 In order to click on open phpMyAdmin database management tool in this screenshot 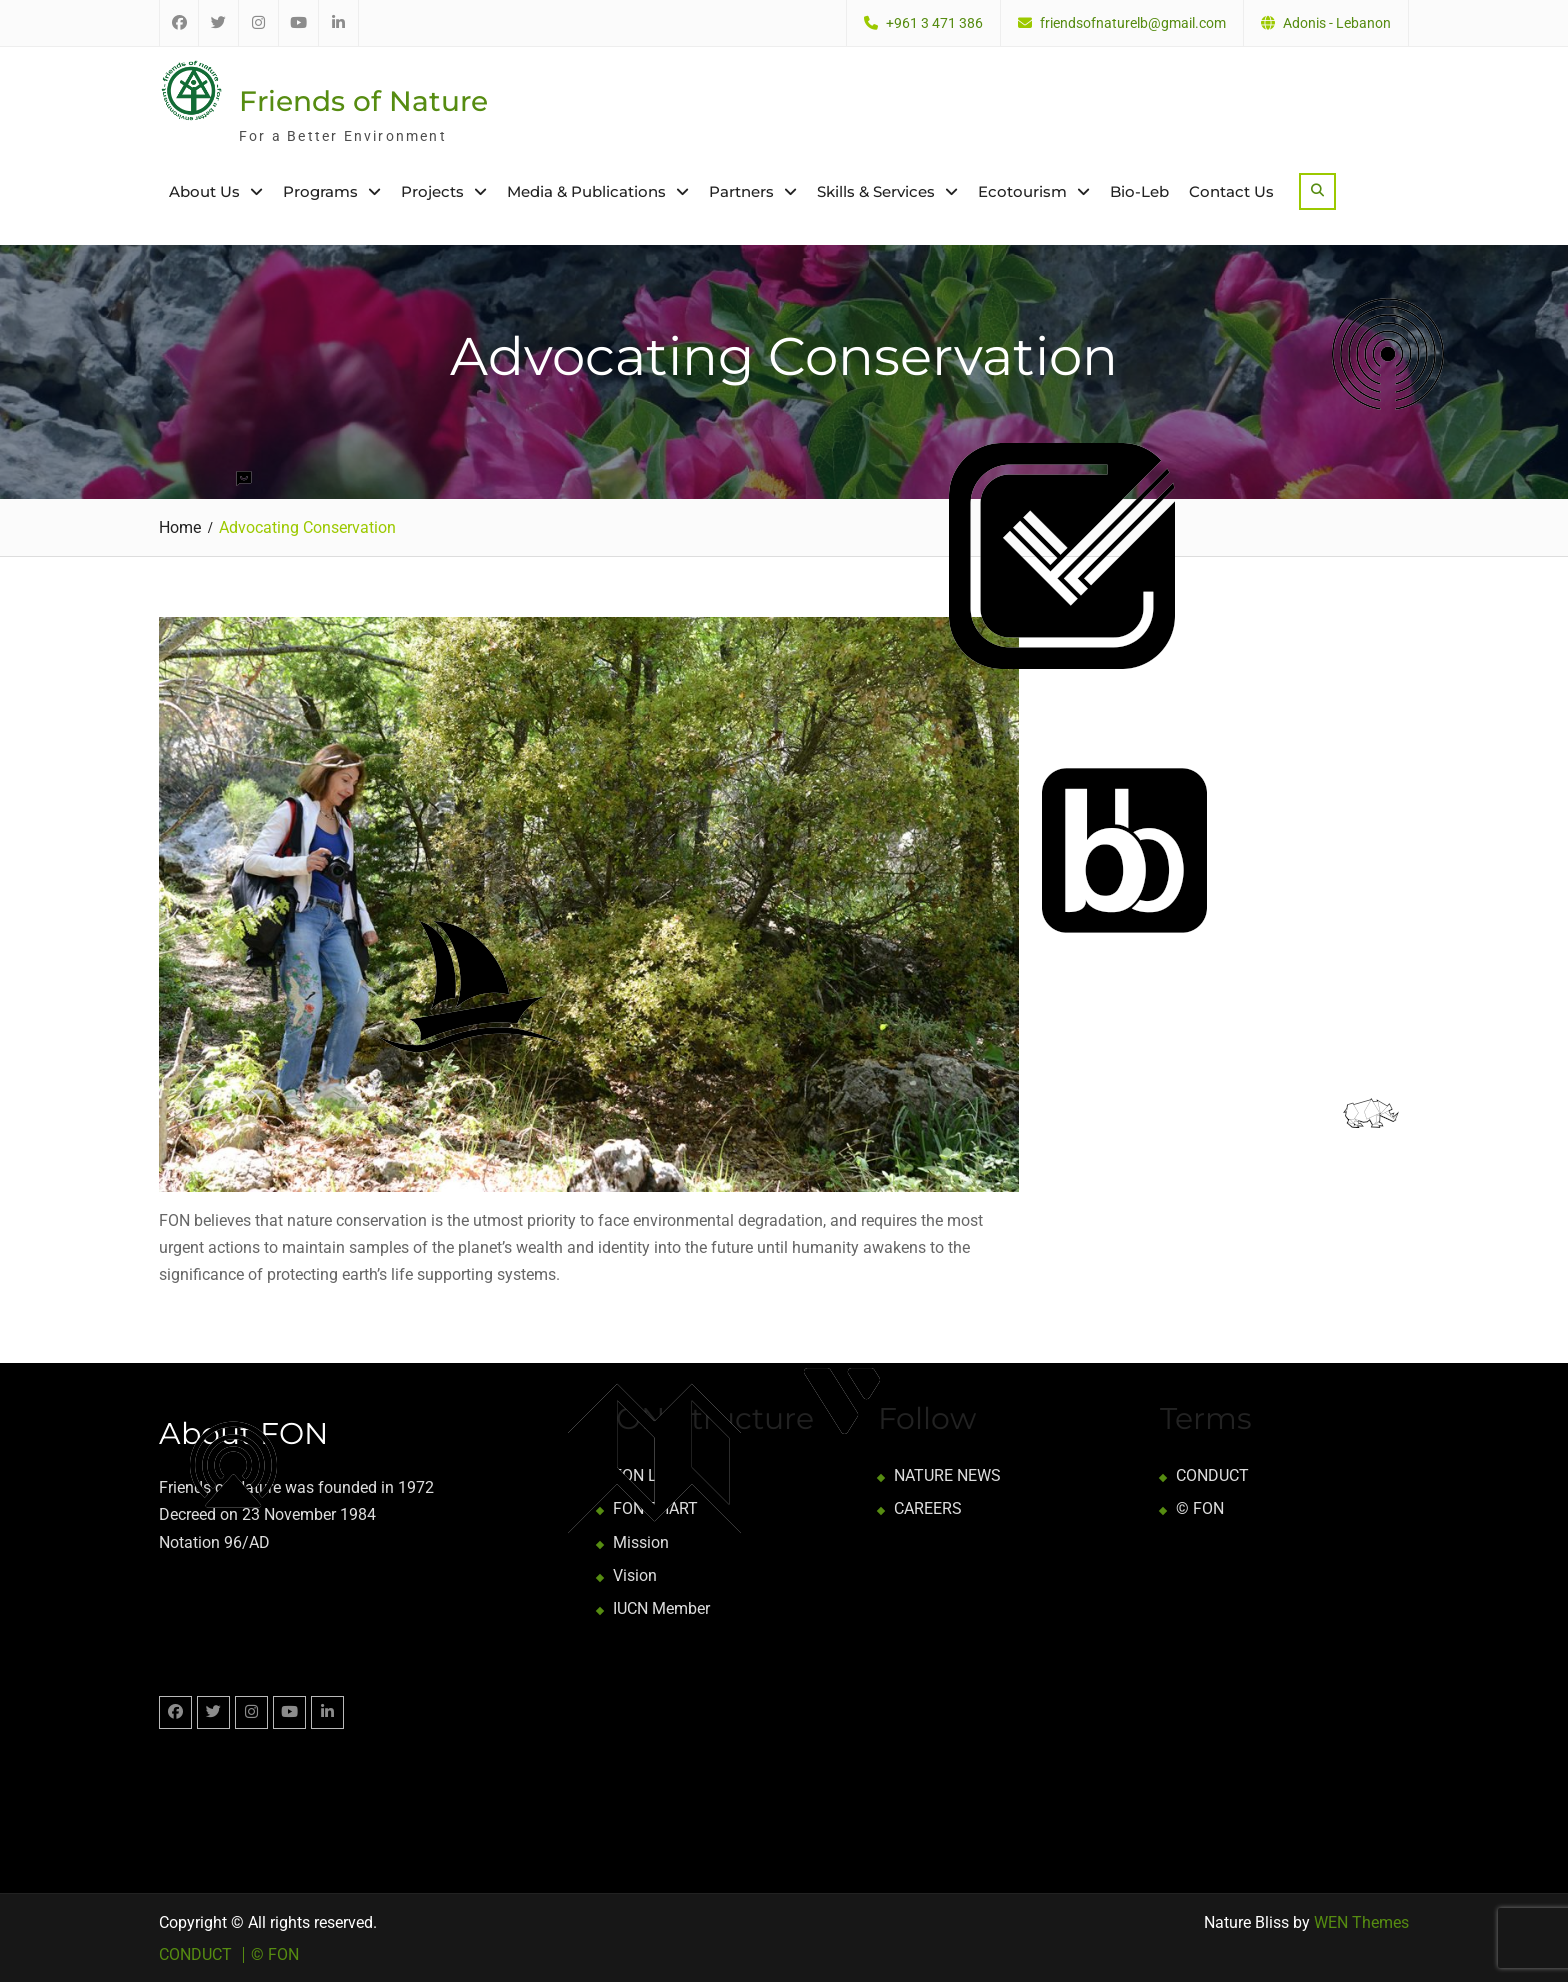, I will do `click(469, 986)`.